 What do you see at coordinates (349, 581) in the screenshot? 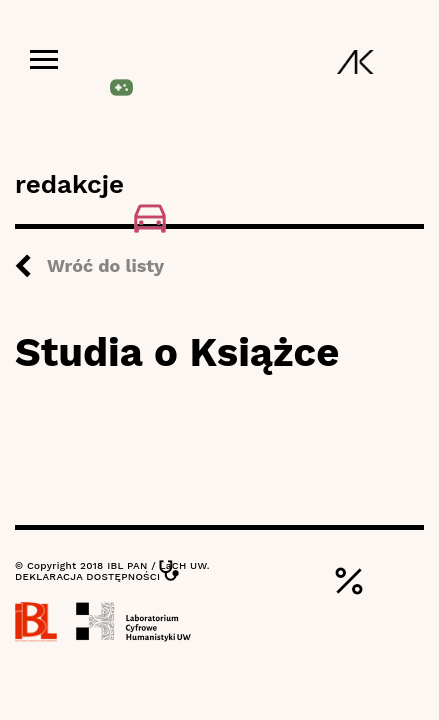
I see `view discount or promotional offer` at bounding box center [349, 581].